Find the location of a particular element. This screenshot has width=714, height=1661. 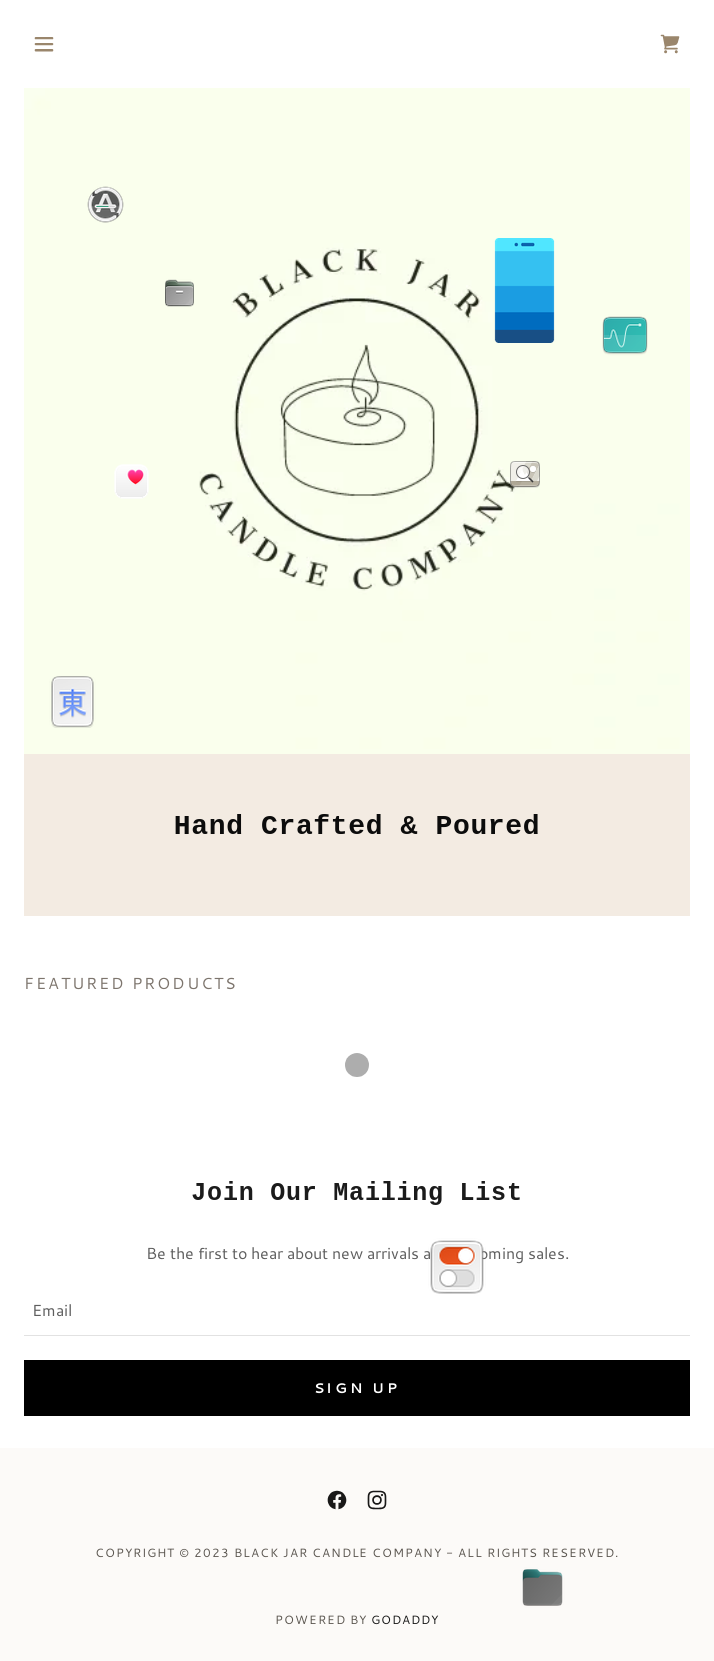

launch the GNOME Mahjongg game is located at coordinates (72, 701).